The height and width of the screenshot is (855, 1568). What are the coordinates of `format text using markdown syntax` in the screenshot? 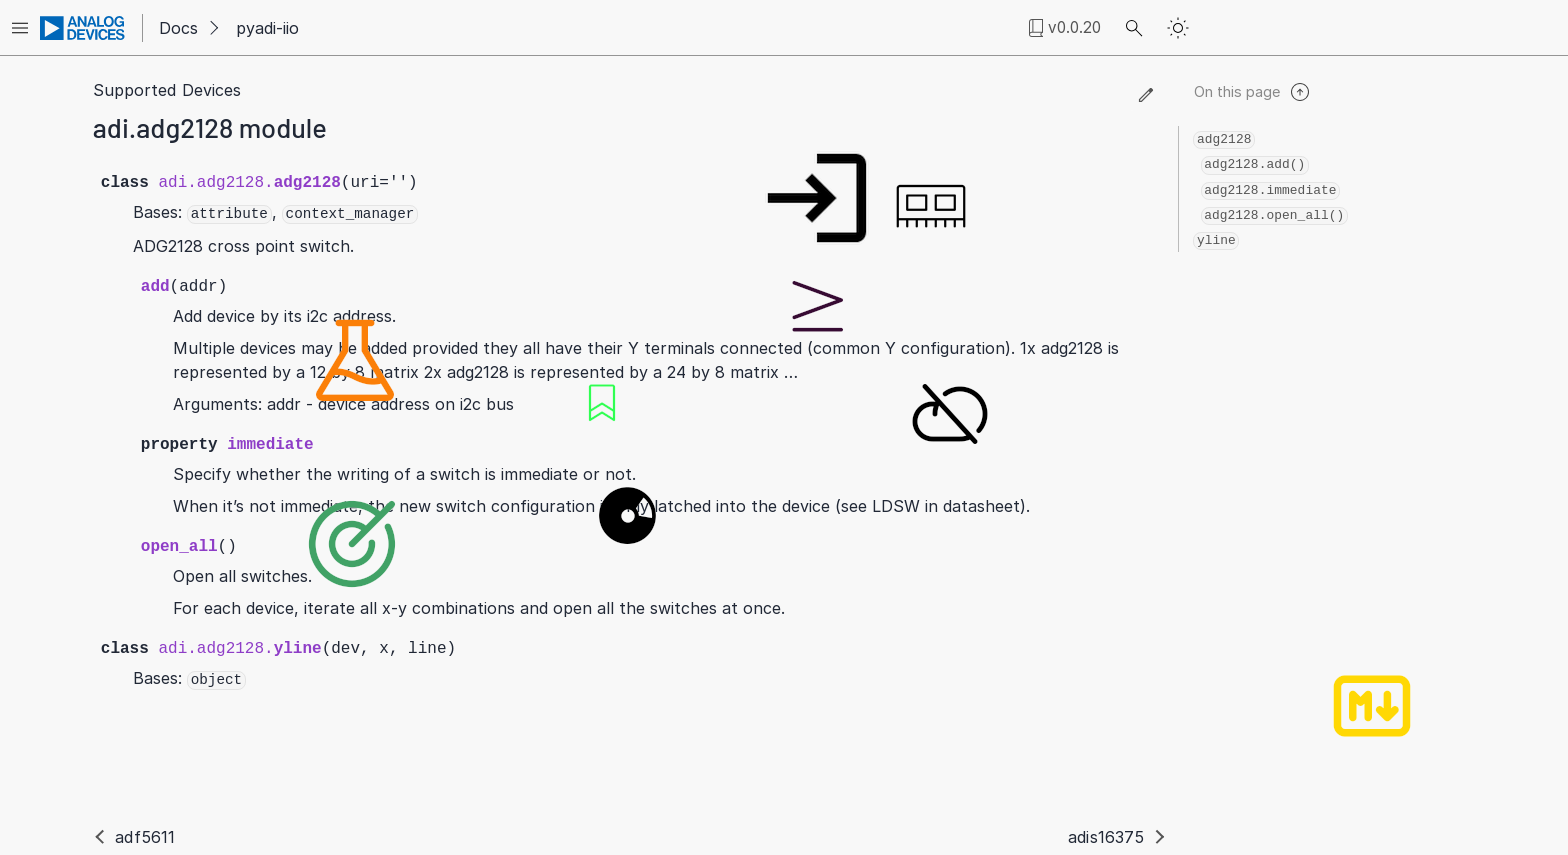 It's located at (1372, 706).